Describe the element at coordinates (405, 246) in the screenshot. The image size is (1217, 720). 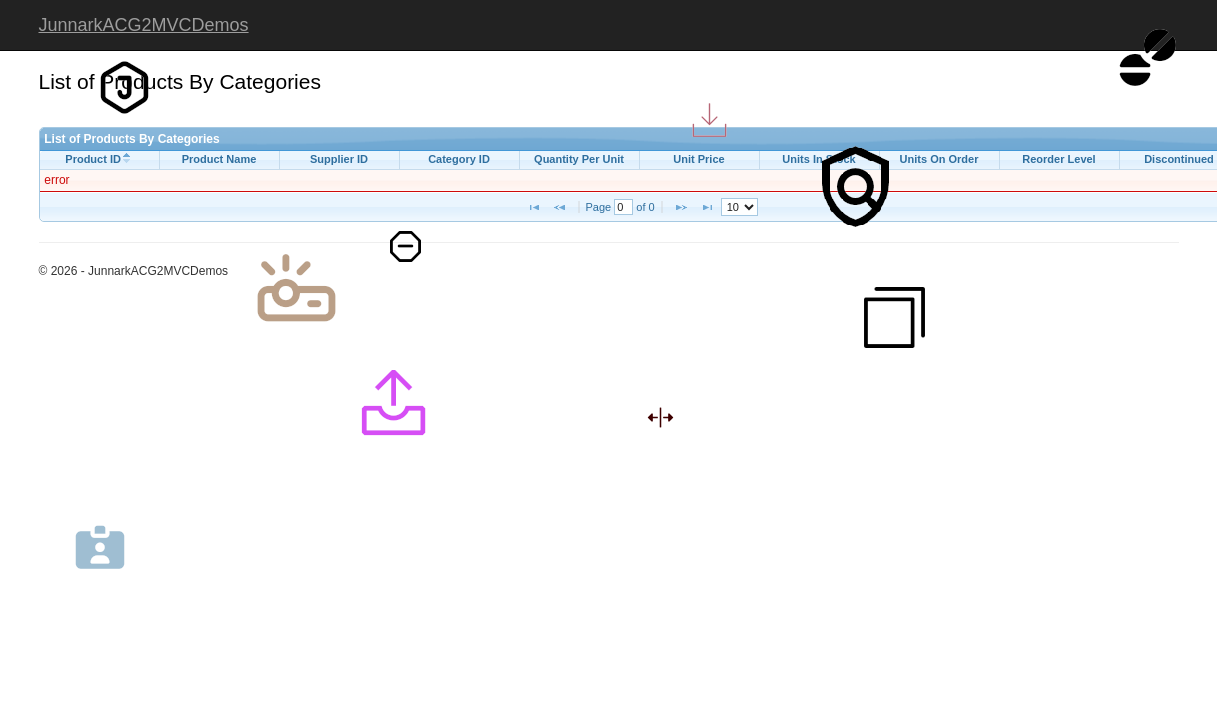
I see `indicates blocked or restricted content` at that location.